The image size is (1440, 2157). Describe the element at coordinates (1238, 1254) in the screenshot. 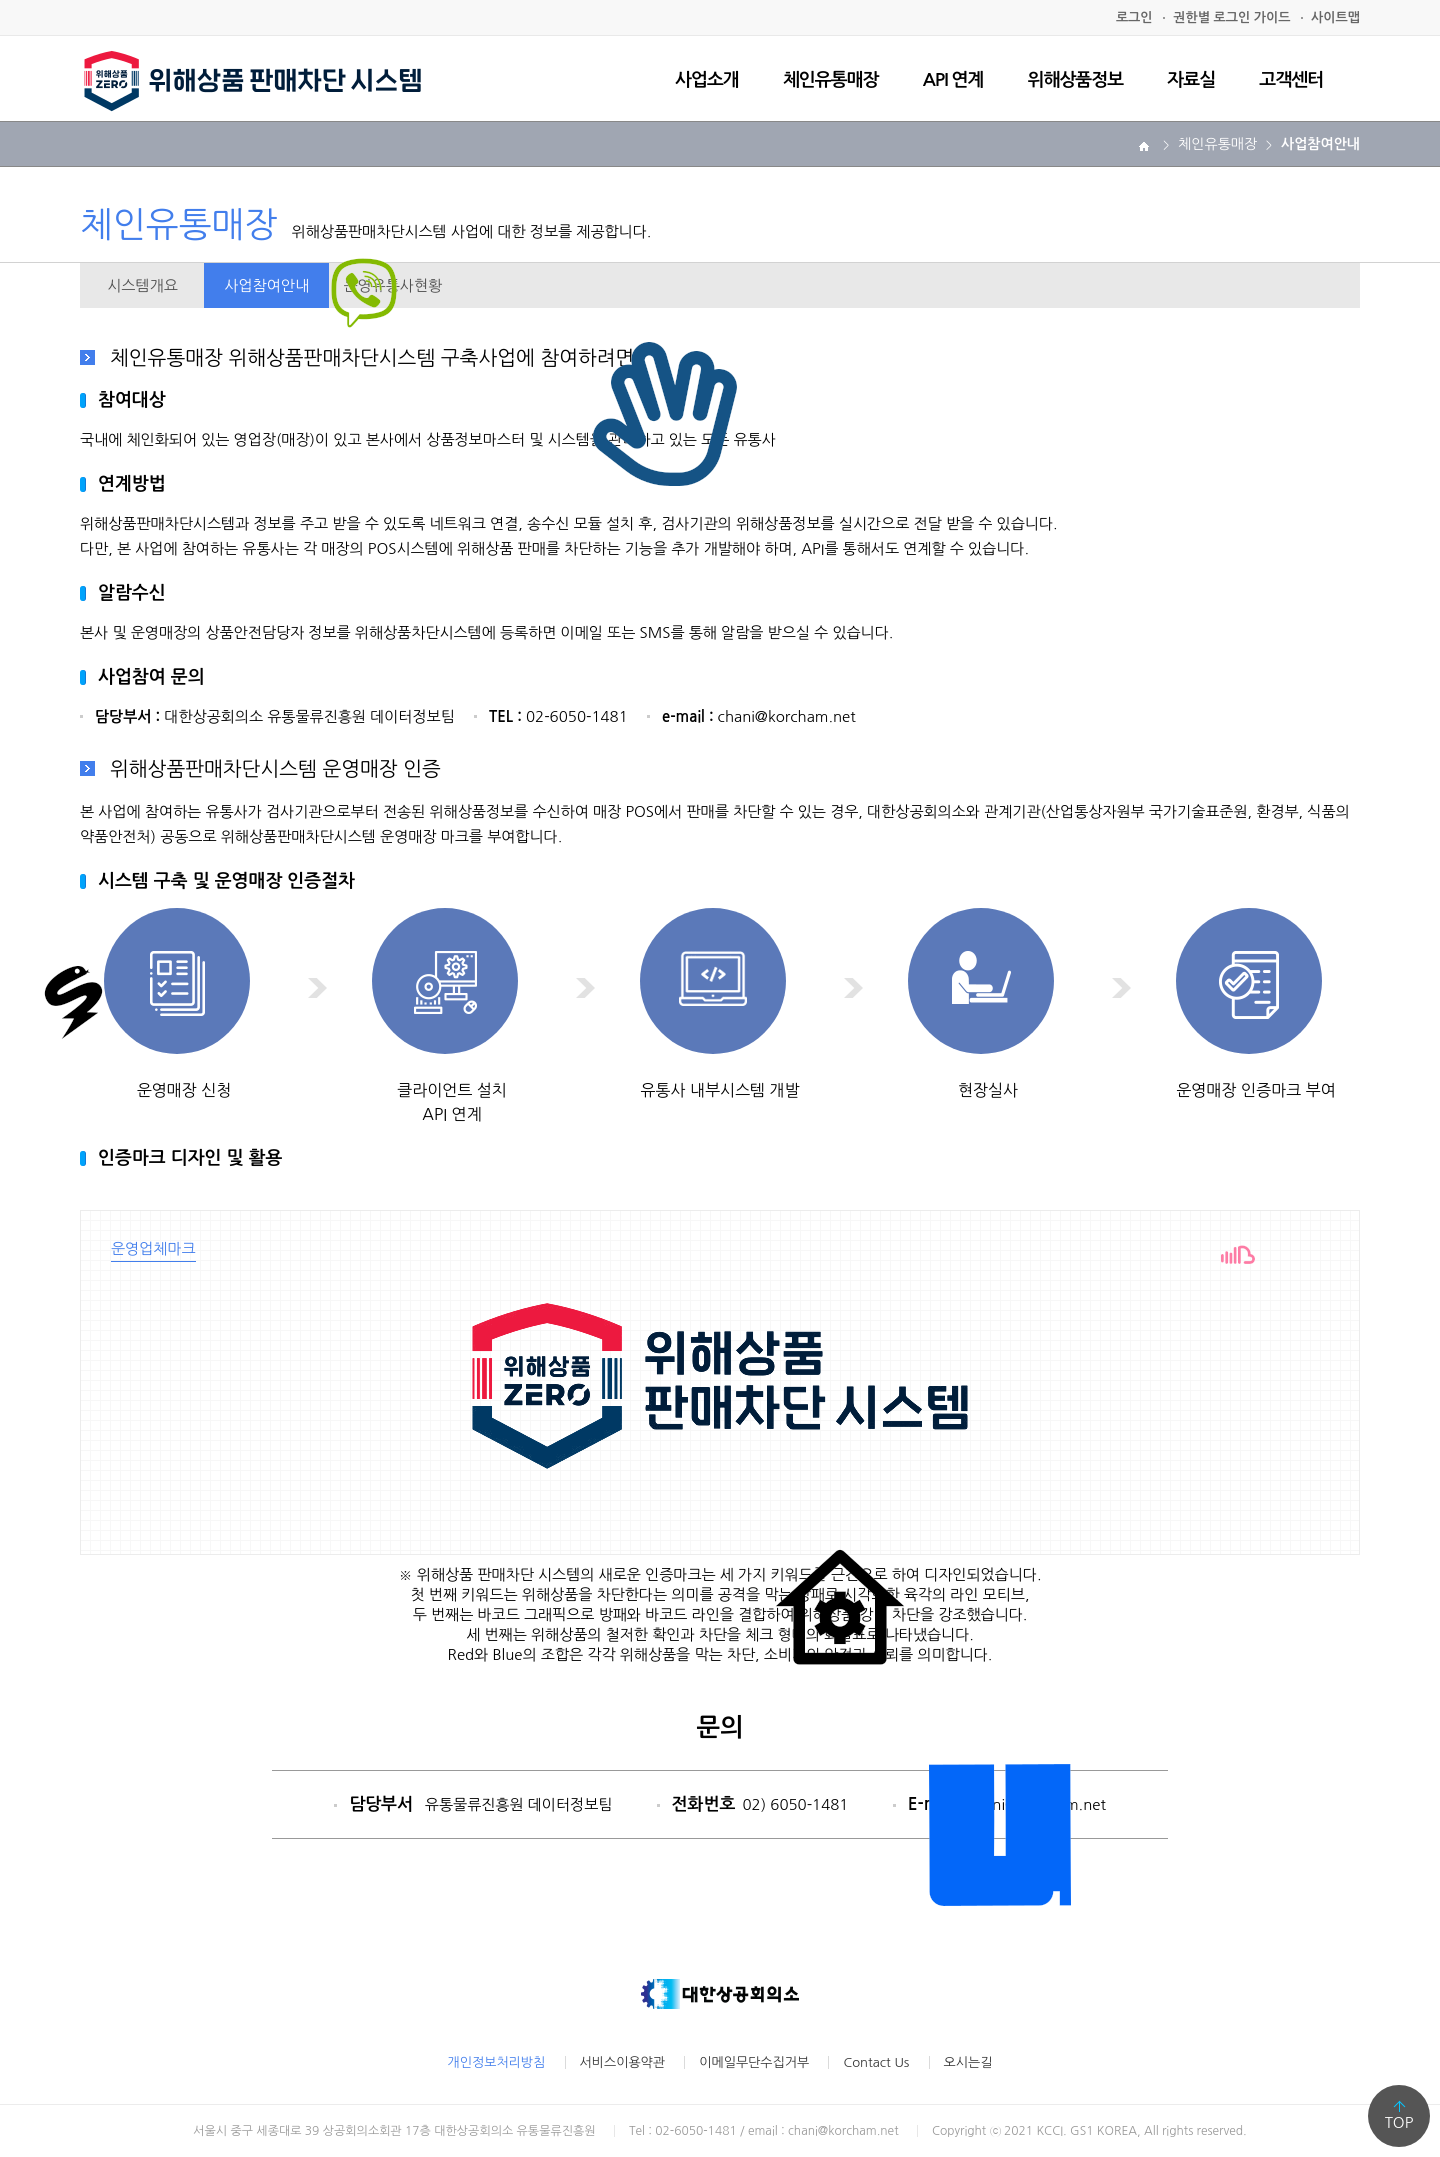

I see `open soundcloud app` at that location.